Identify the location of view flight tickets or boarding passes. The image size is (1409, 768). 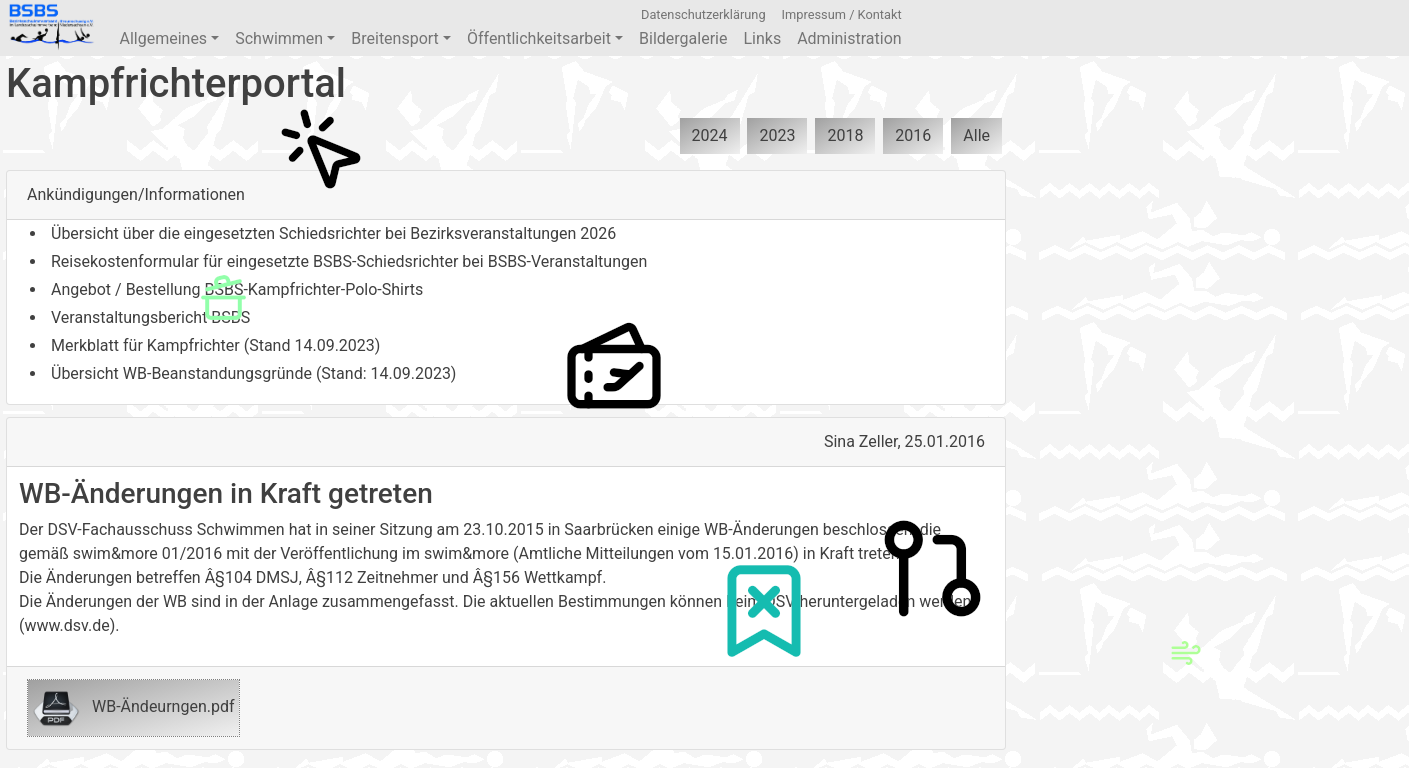
(614, 366).